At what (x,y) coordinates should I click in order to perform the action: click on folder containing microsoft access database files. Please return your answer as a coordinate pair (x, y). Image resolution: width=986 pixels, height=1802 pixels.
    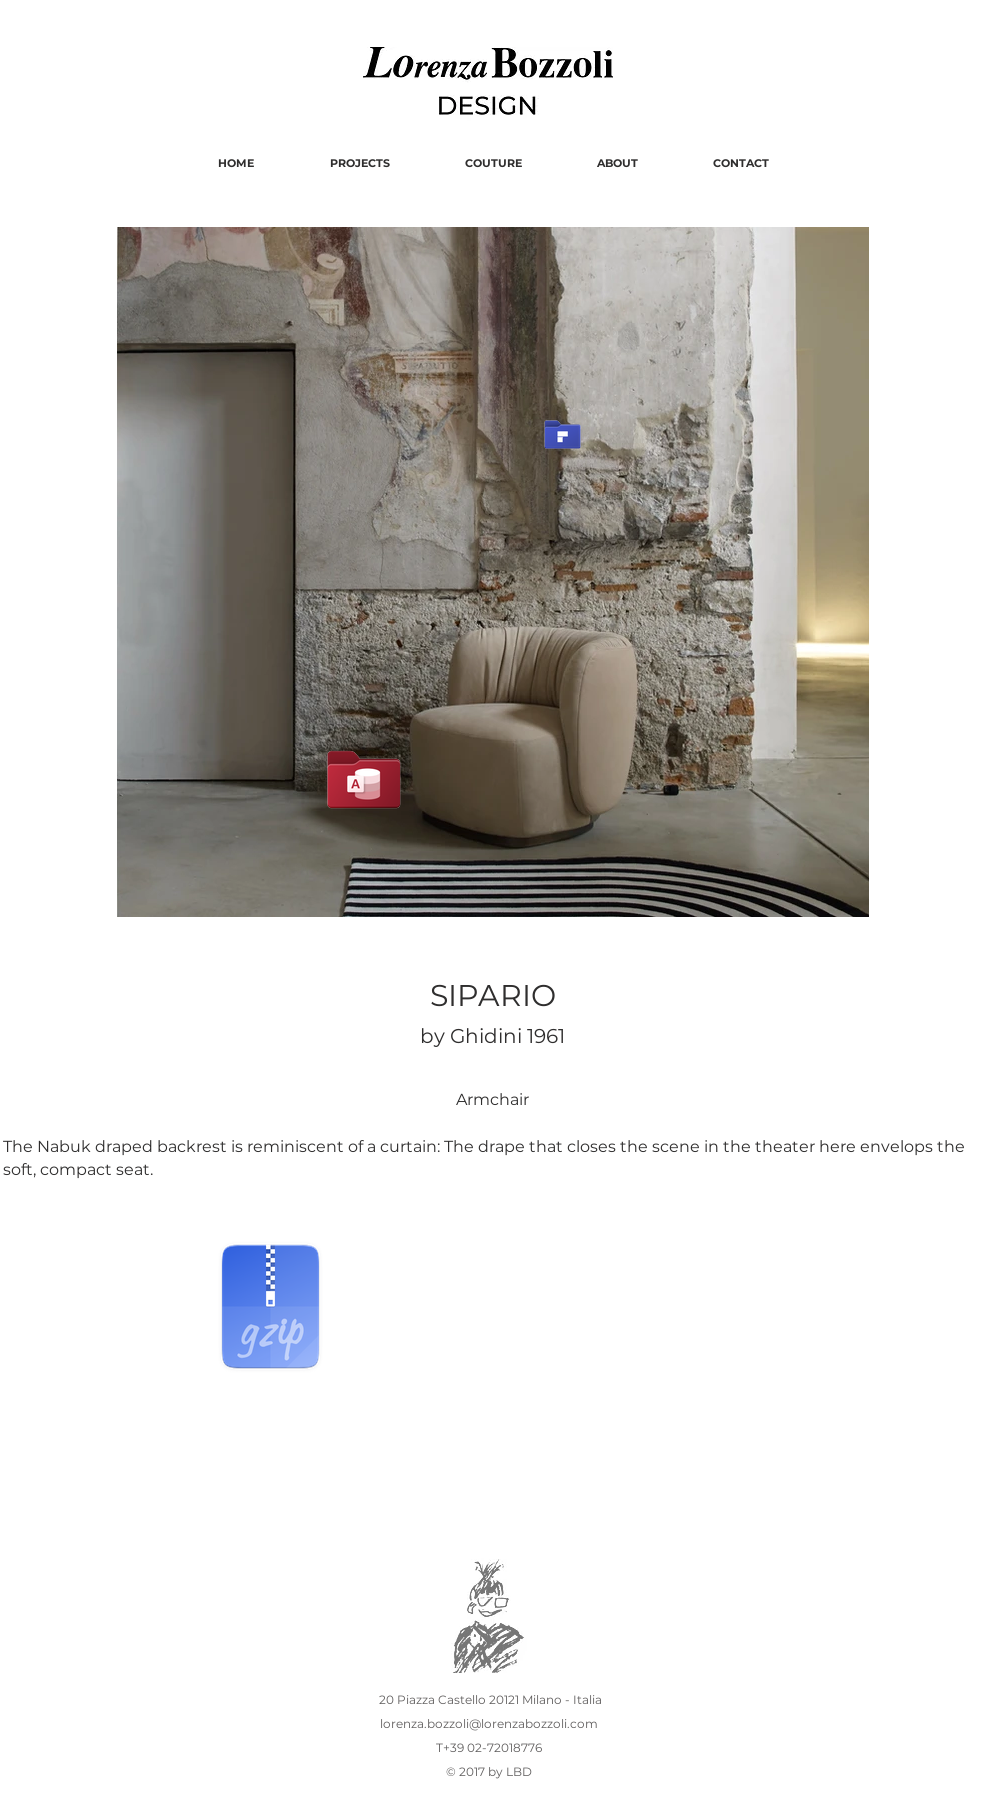
    Looking at the image, I should click on (363, 781).